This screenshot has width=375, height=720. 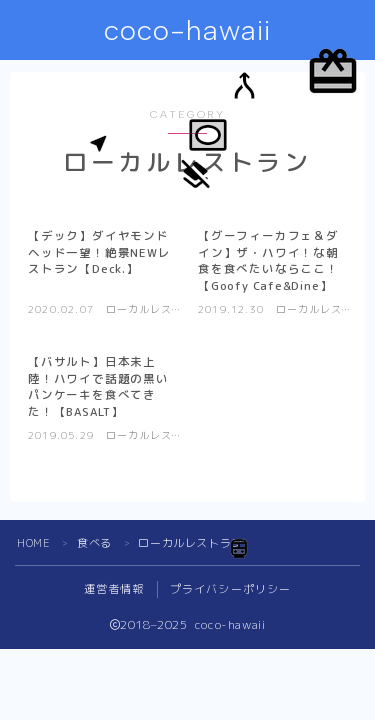 What do you see at coordinates (98, 143) in the screenshot?
I see `access nearby places or points of interest` at bounding box center [98, 143].